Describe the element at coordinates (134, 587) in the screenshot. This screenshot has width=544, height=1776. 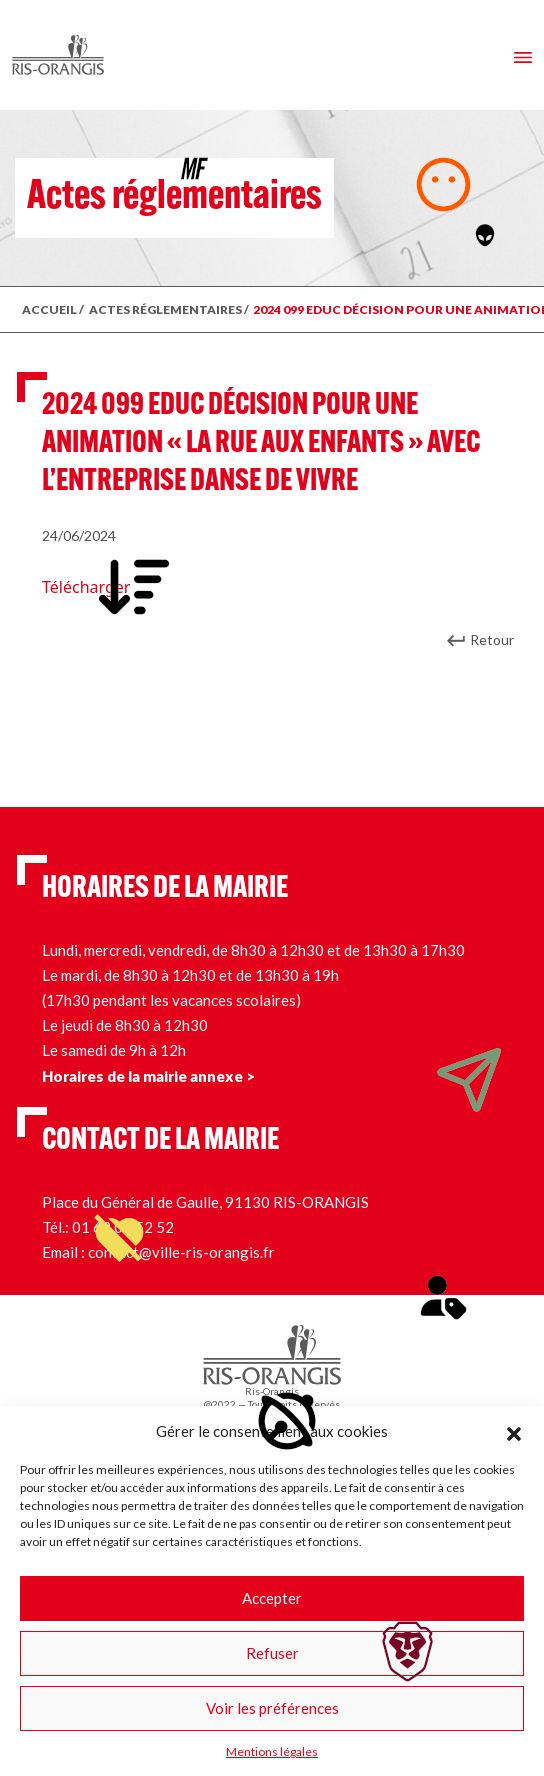
I see `sort items from largest to smallest` at that location.